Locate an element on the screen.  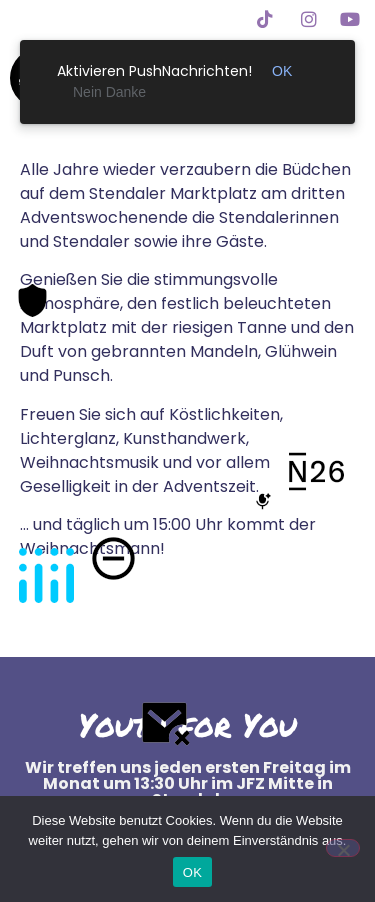
open NextDNS settings is located at coordinates (32, 300).